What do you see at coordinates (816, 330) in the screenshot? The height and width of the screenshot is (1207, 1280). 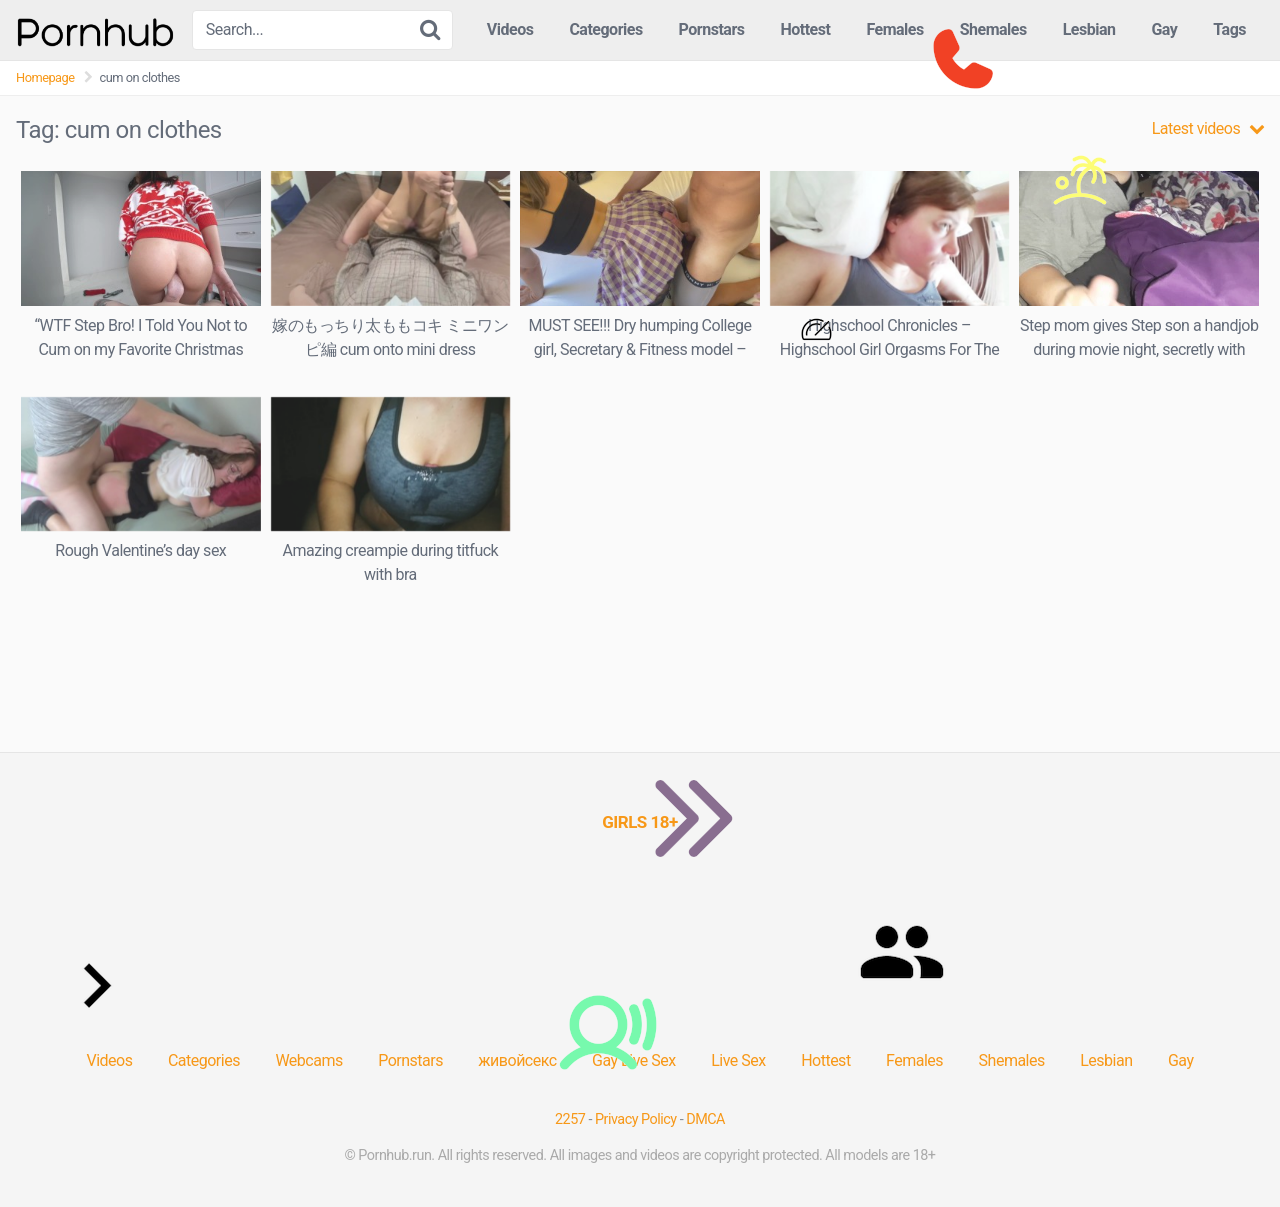 I see `view speed or performance metrics` at bounding box center [816, 330].